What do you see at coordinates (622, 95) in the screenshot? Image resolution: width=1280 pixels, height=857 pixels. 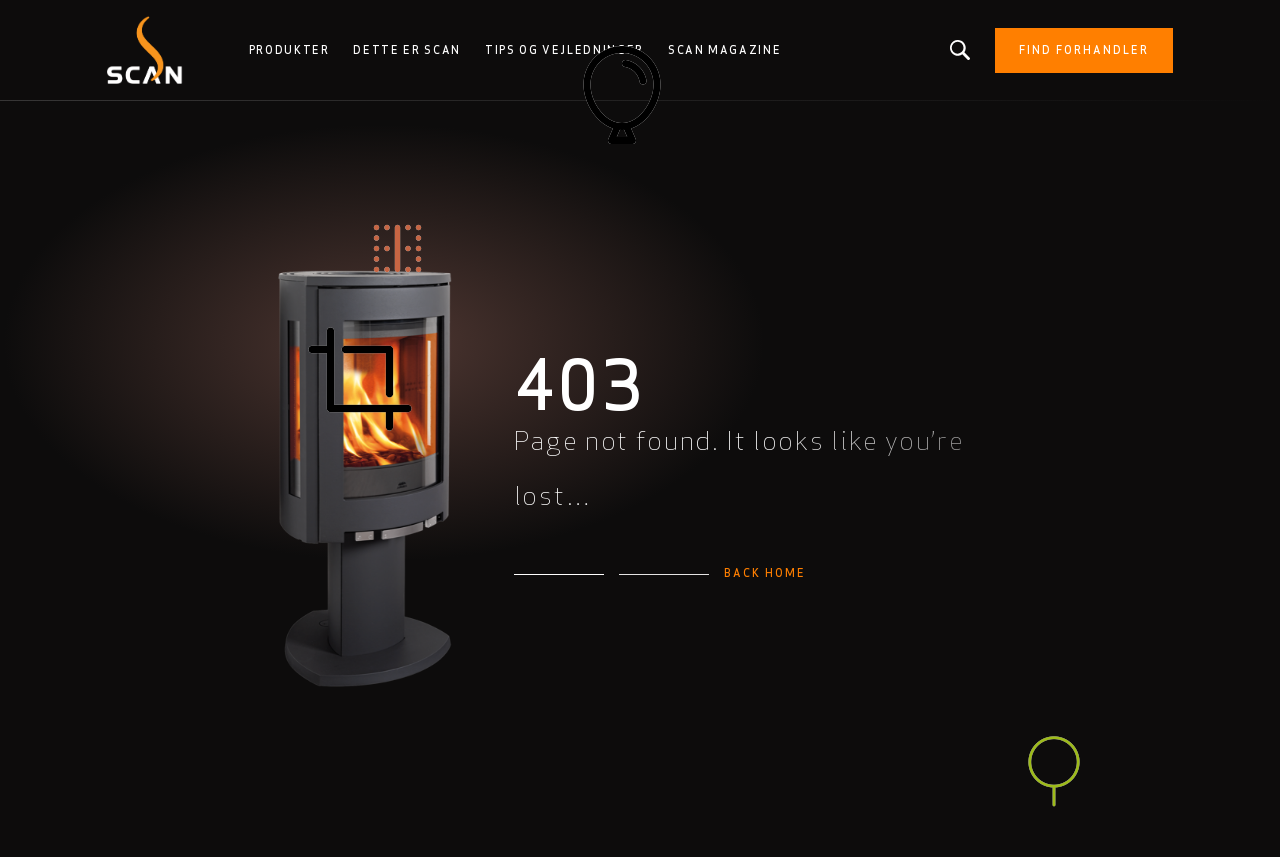 I see `indicates a celebration or birthday event` at bounding box center [622, 95].